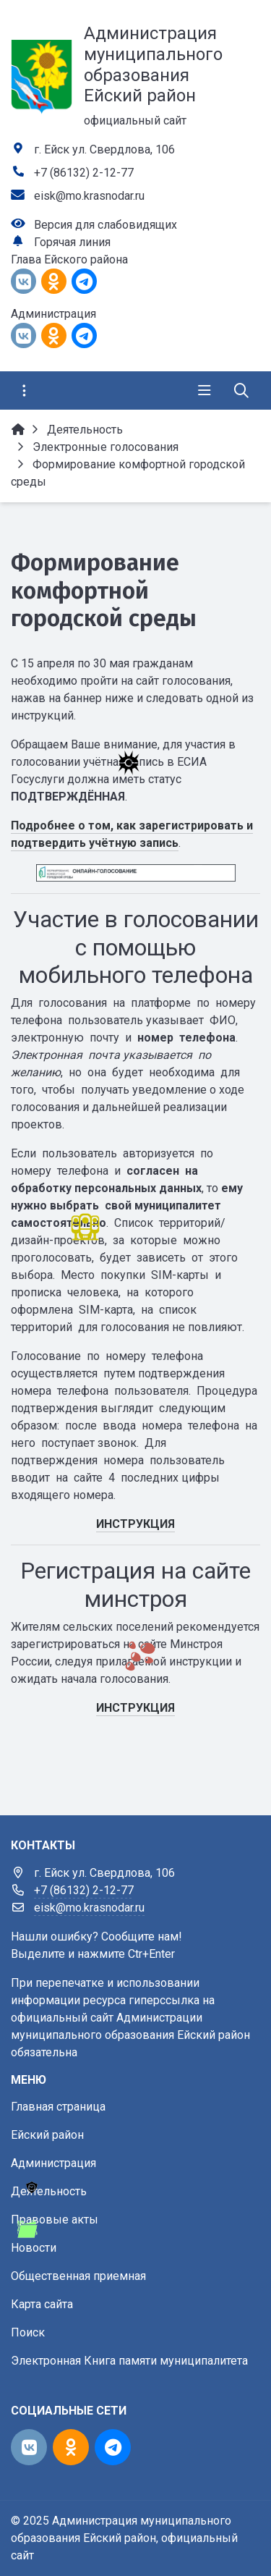 This screenshot has width=271, height=2576. Describe the element at coordinates (32, 2187) in the screenshot. I see `activate temporary protection or defense` at that location.